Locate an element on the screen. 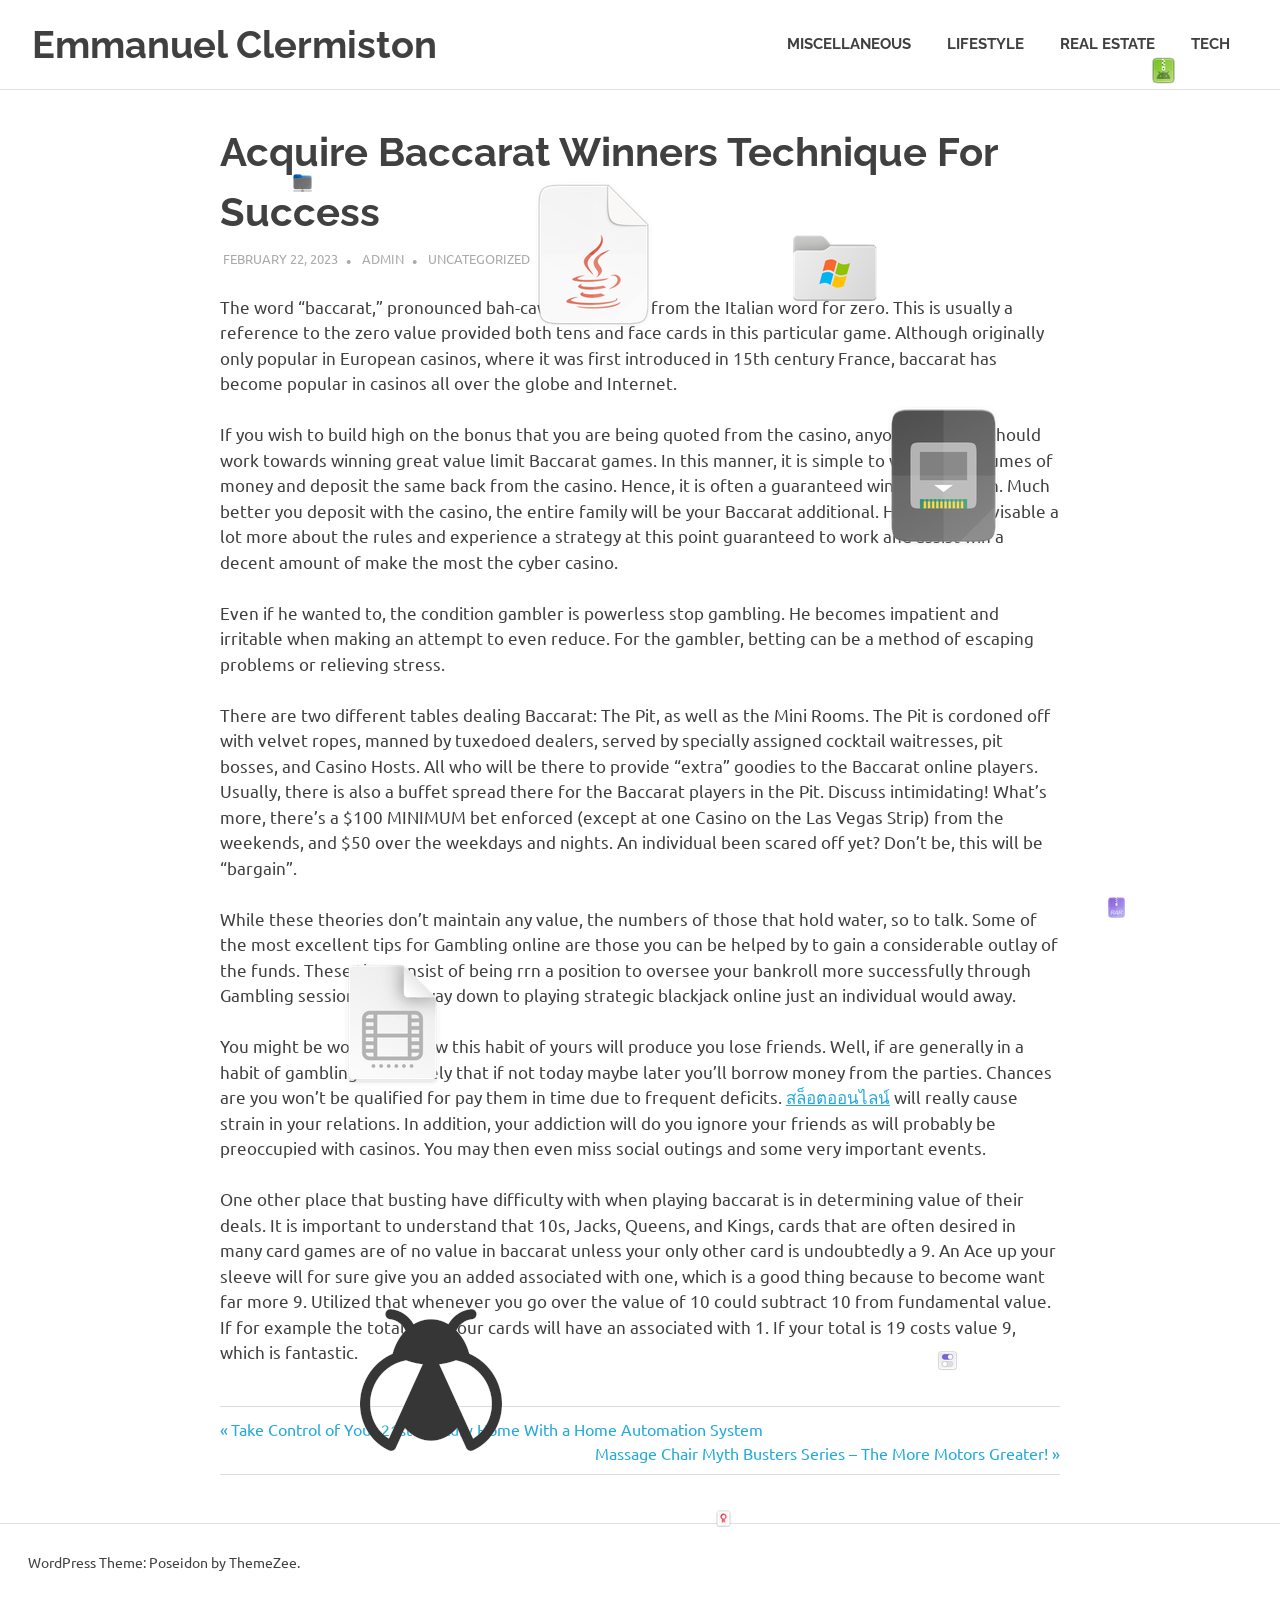  open system settings is located at coordinates (947, 1360).